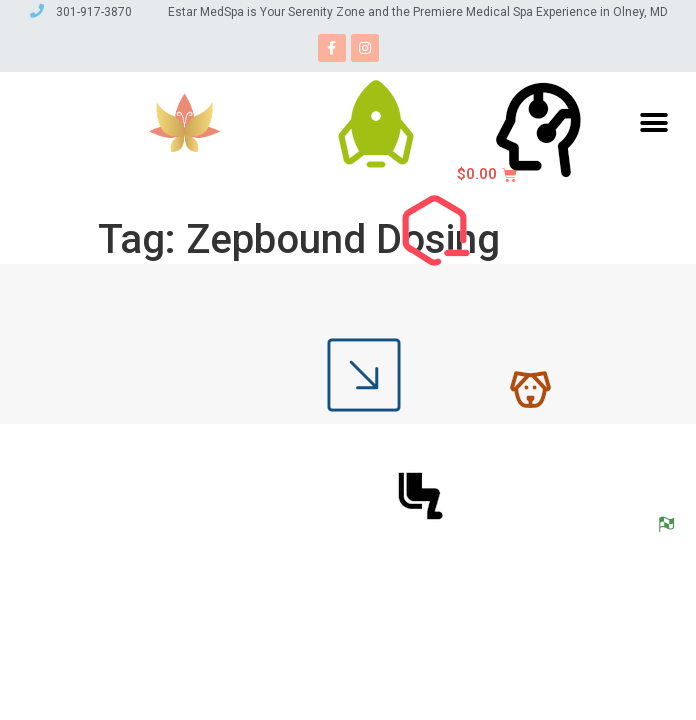 The height and width of the screenshot is (720, 696). What do you see at coordinates (434, 230) in the screenshot?
I see `remove item from a group or collection` at bounding box center [434, 230].